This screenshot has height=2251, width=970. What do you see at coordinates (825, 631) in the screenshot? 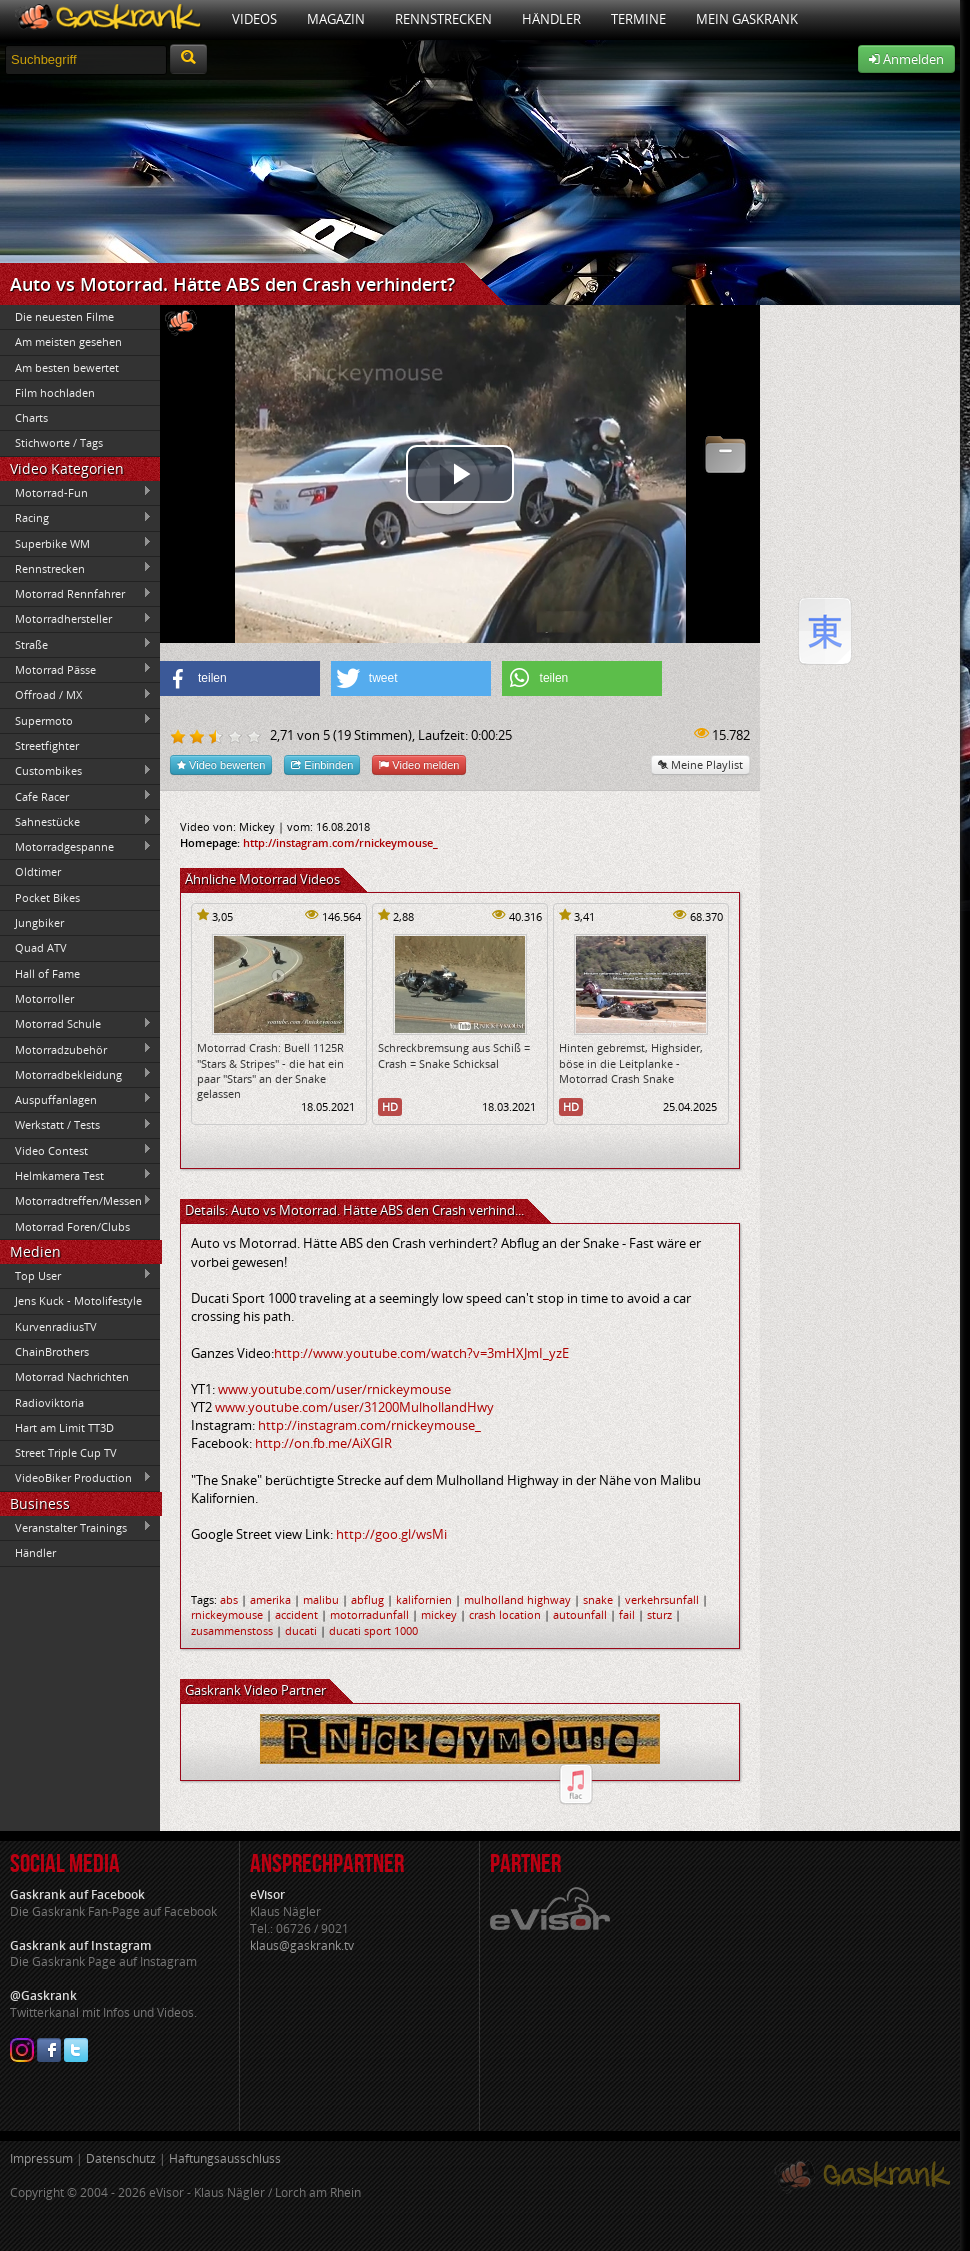
I see `launch the mahjongg tile matching game` at bounding box center [825, 631].